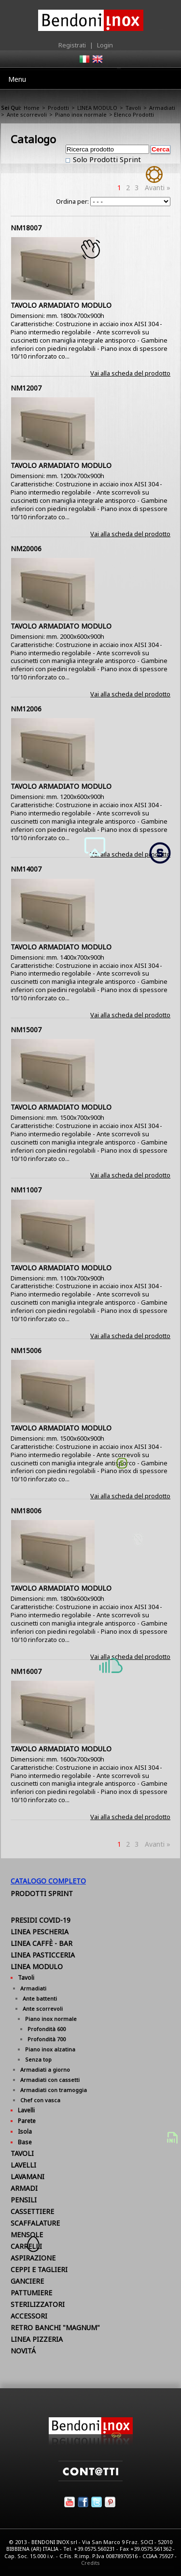 Image resolution: width=181 pixels, height=2576 pixels. Describe the element at coordinates (111, 1666) in the screenshot. I see `open soundcloud app` at that location.